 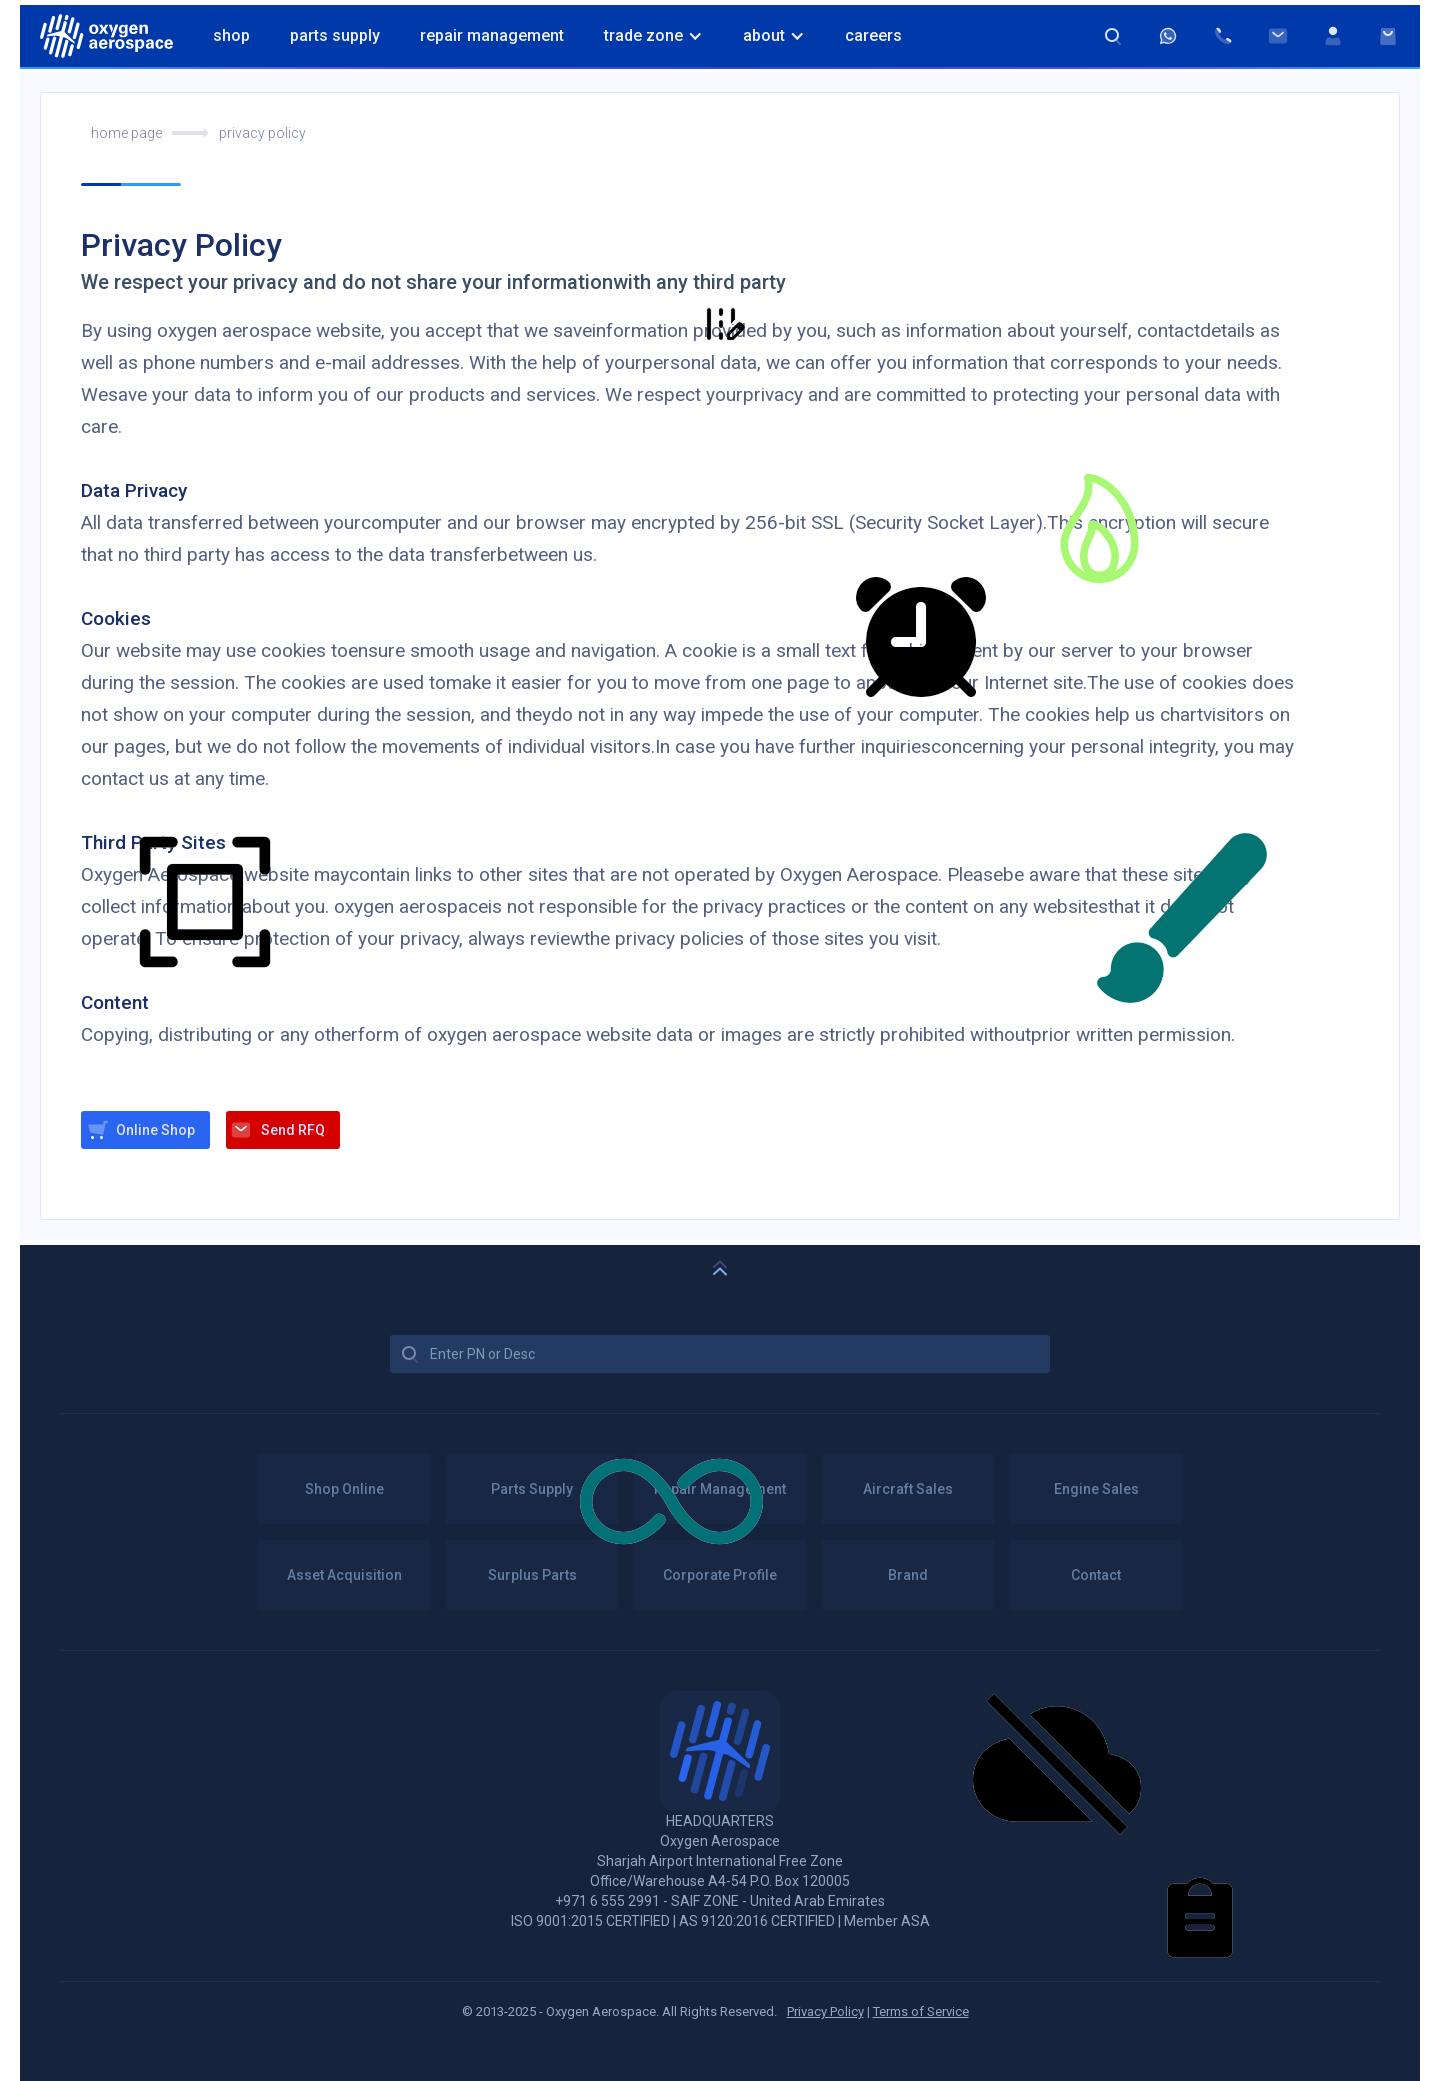 I want to click on toggle infinite loop or repeat mode, so click(x=671, y=1501).